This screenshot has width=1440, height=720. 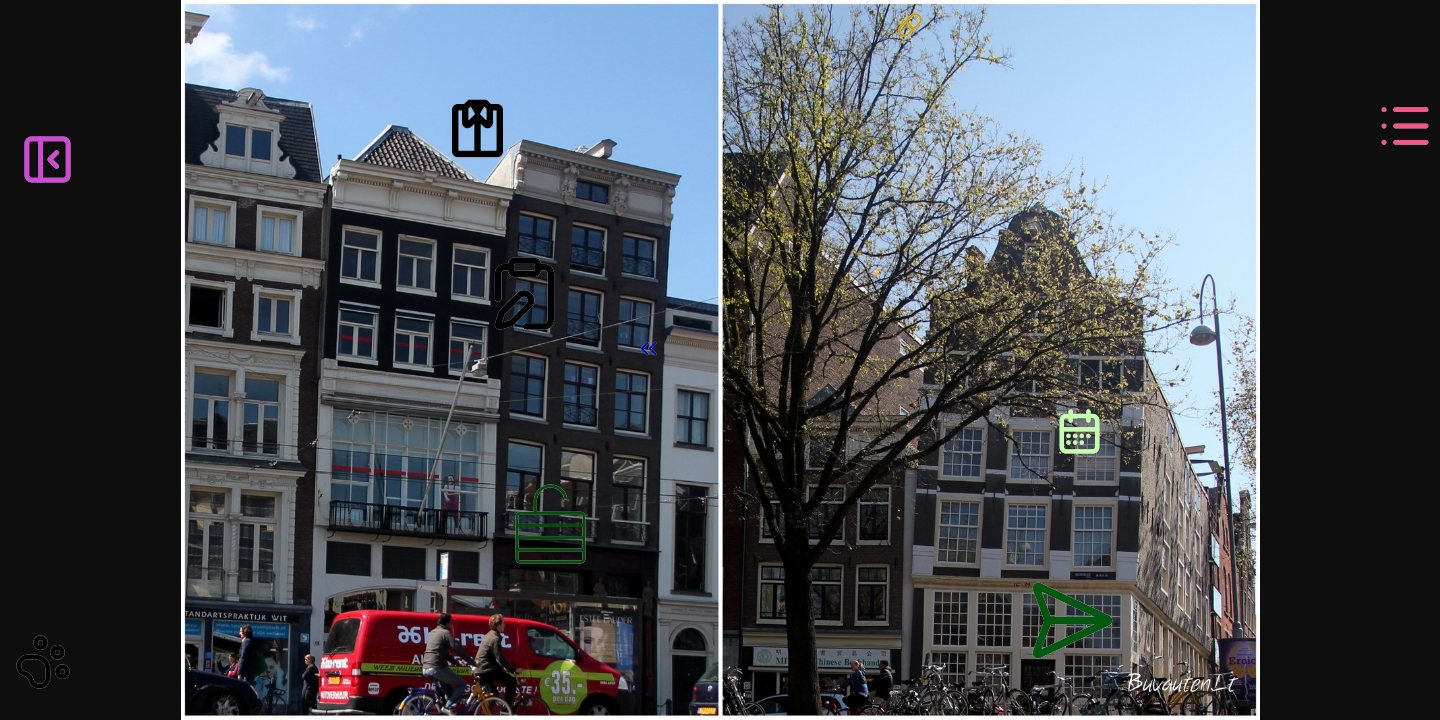 I want to click on access pet-related features or settings, so click(x=43, y=662).